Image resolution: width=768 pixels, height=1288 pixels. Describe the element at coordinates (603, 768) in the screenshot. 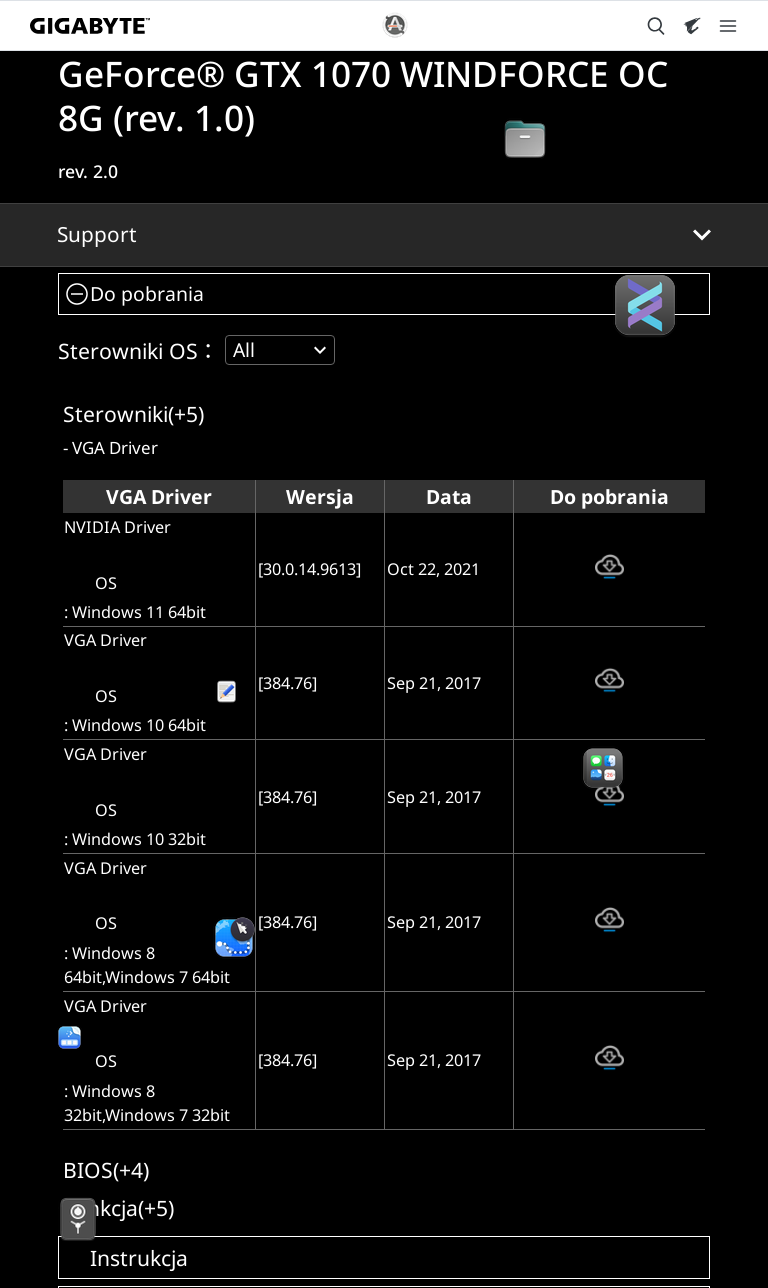

I see `preview and browse installed app icons` at that location.